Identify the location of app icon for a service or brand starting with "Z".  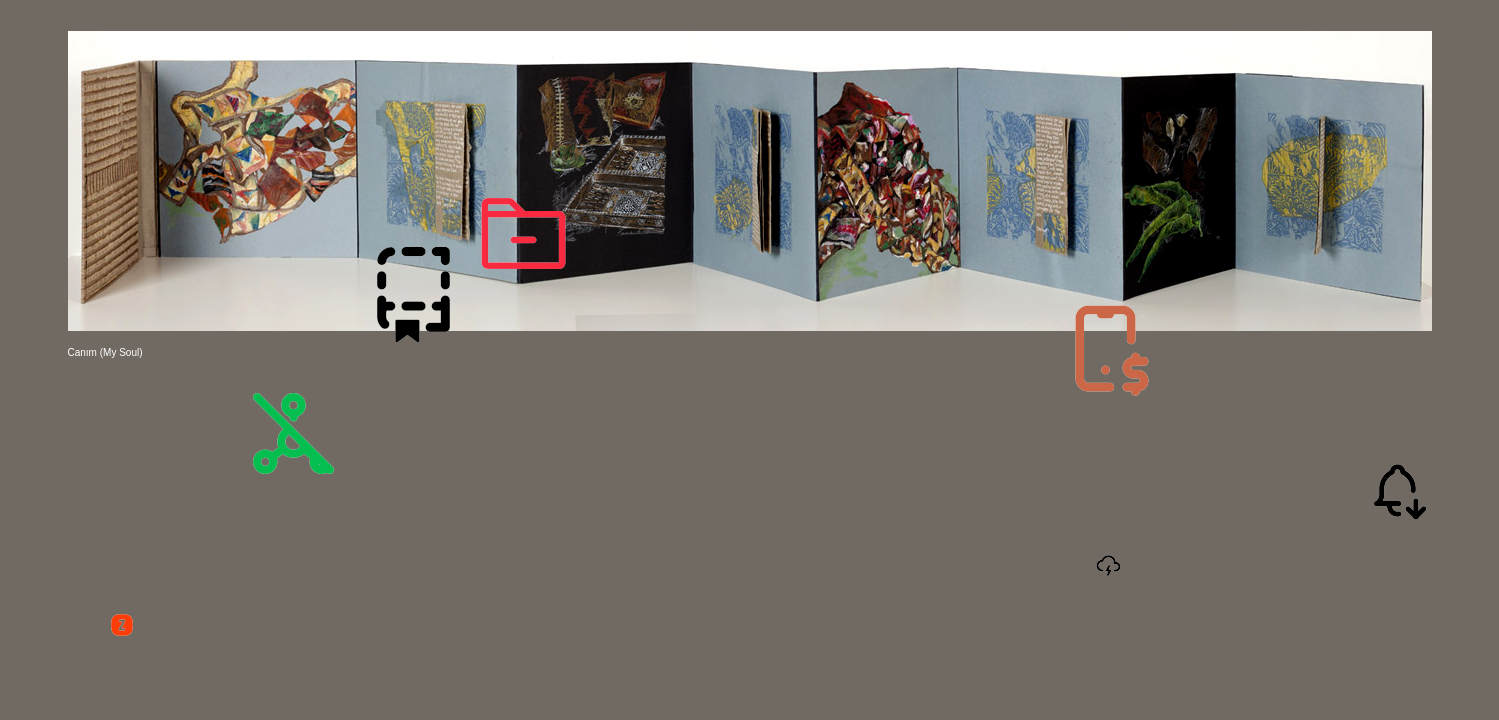
(122, 625).